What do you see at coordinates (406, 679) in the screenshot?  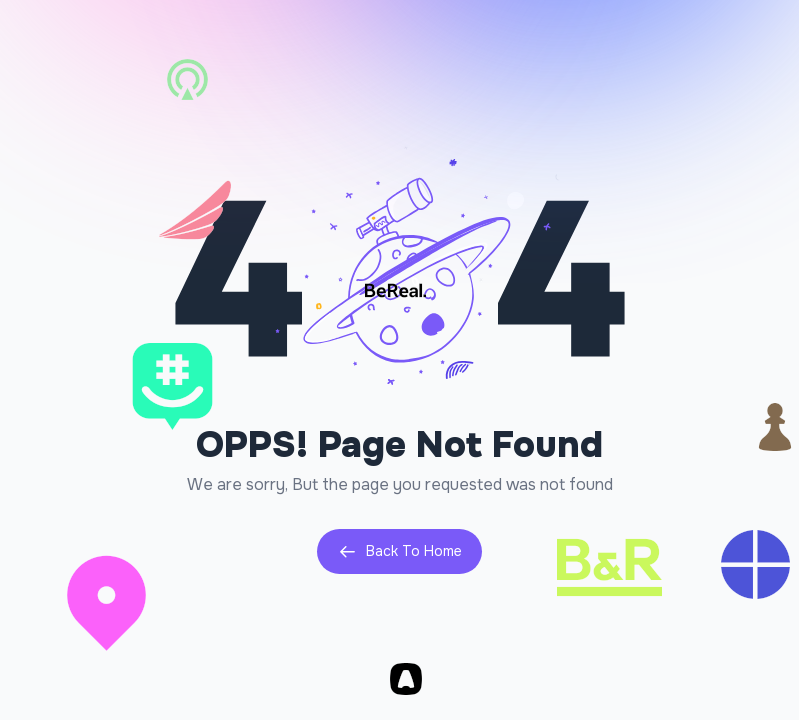 I see `open the Aircall app` at bounding box center [406, 679].